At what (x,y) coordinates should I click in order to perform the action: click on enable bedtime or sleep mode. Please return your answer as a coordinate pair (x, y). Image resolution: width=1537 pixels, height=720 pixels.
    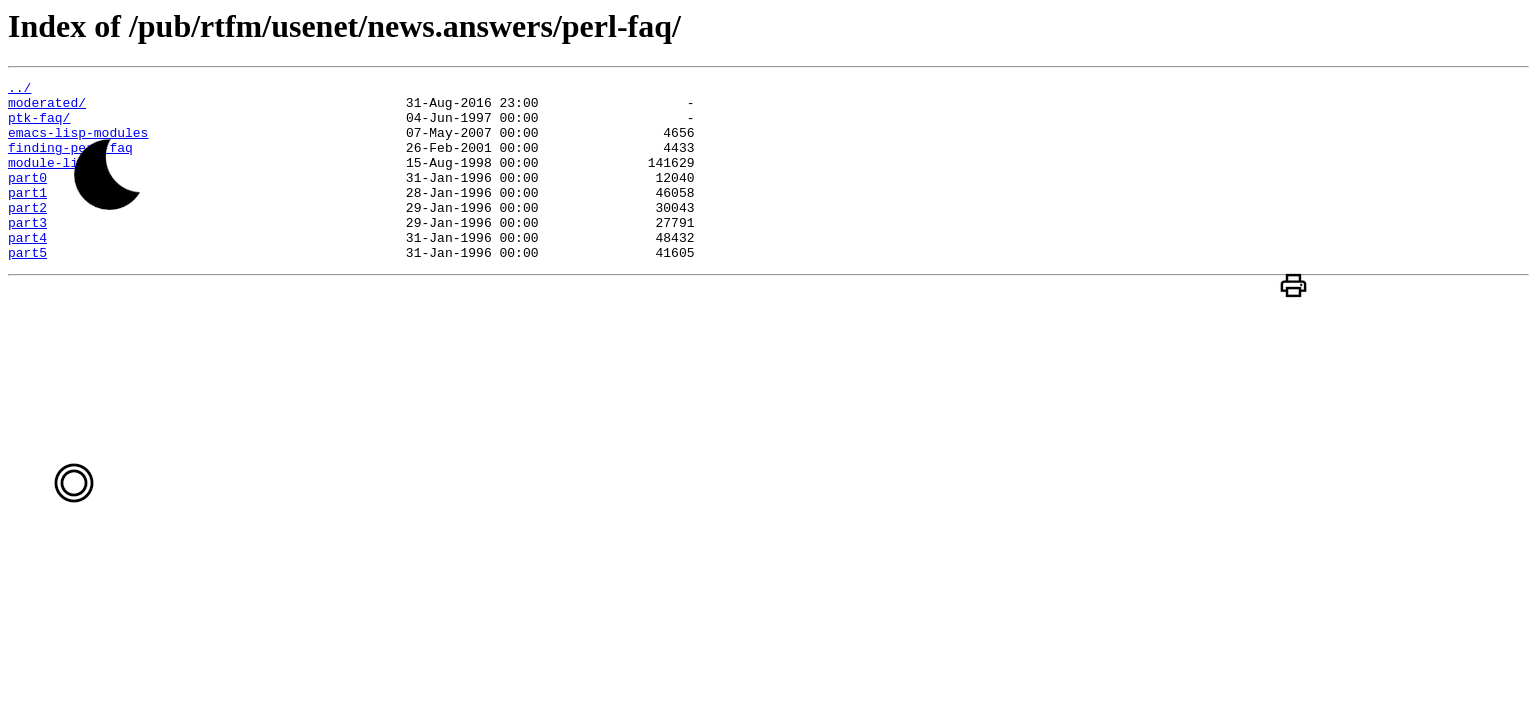
    Looking at the image, I should click on (109, 174).